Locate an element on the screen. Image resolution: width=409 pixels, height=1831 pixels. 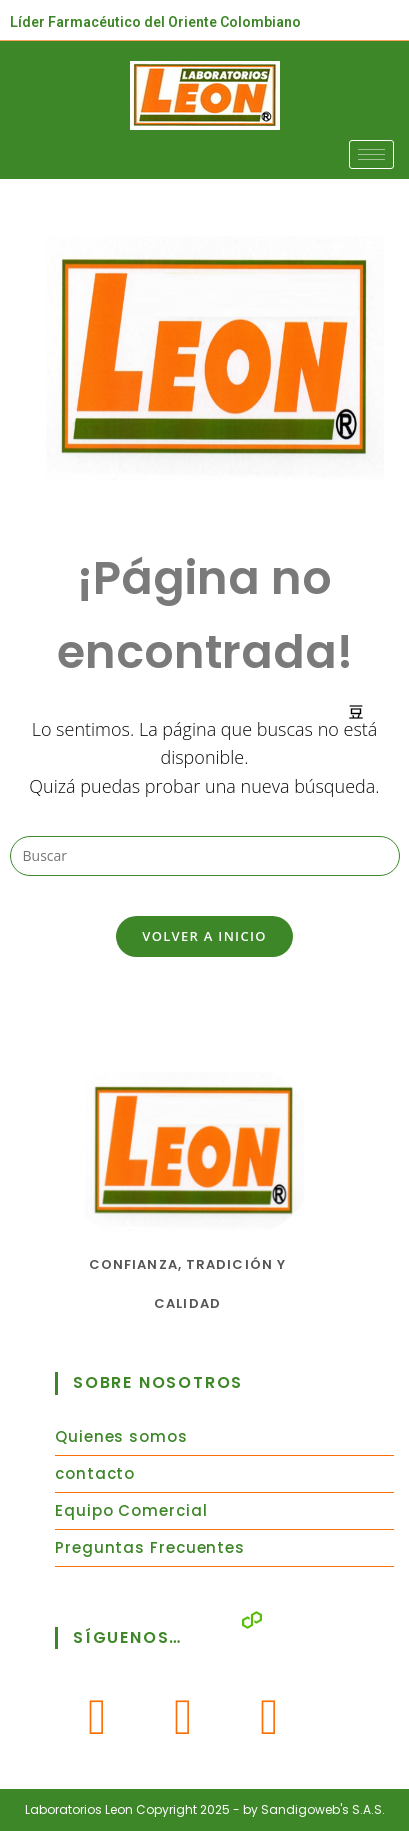
open douban app is located at coordinates (356, 712).